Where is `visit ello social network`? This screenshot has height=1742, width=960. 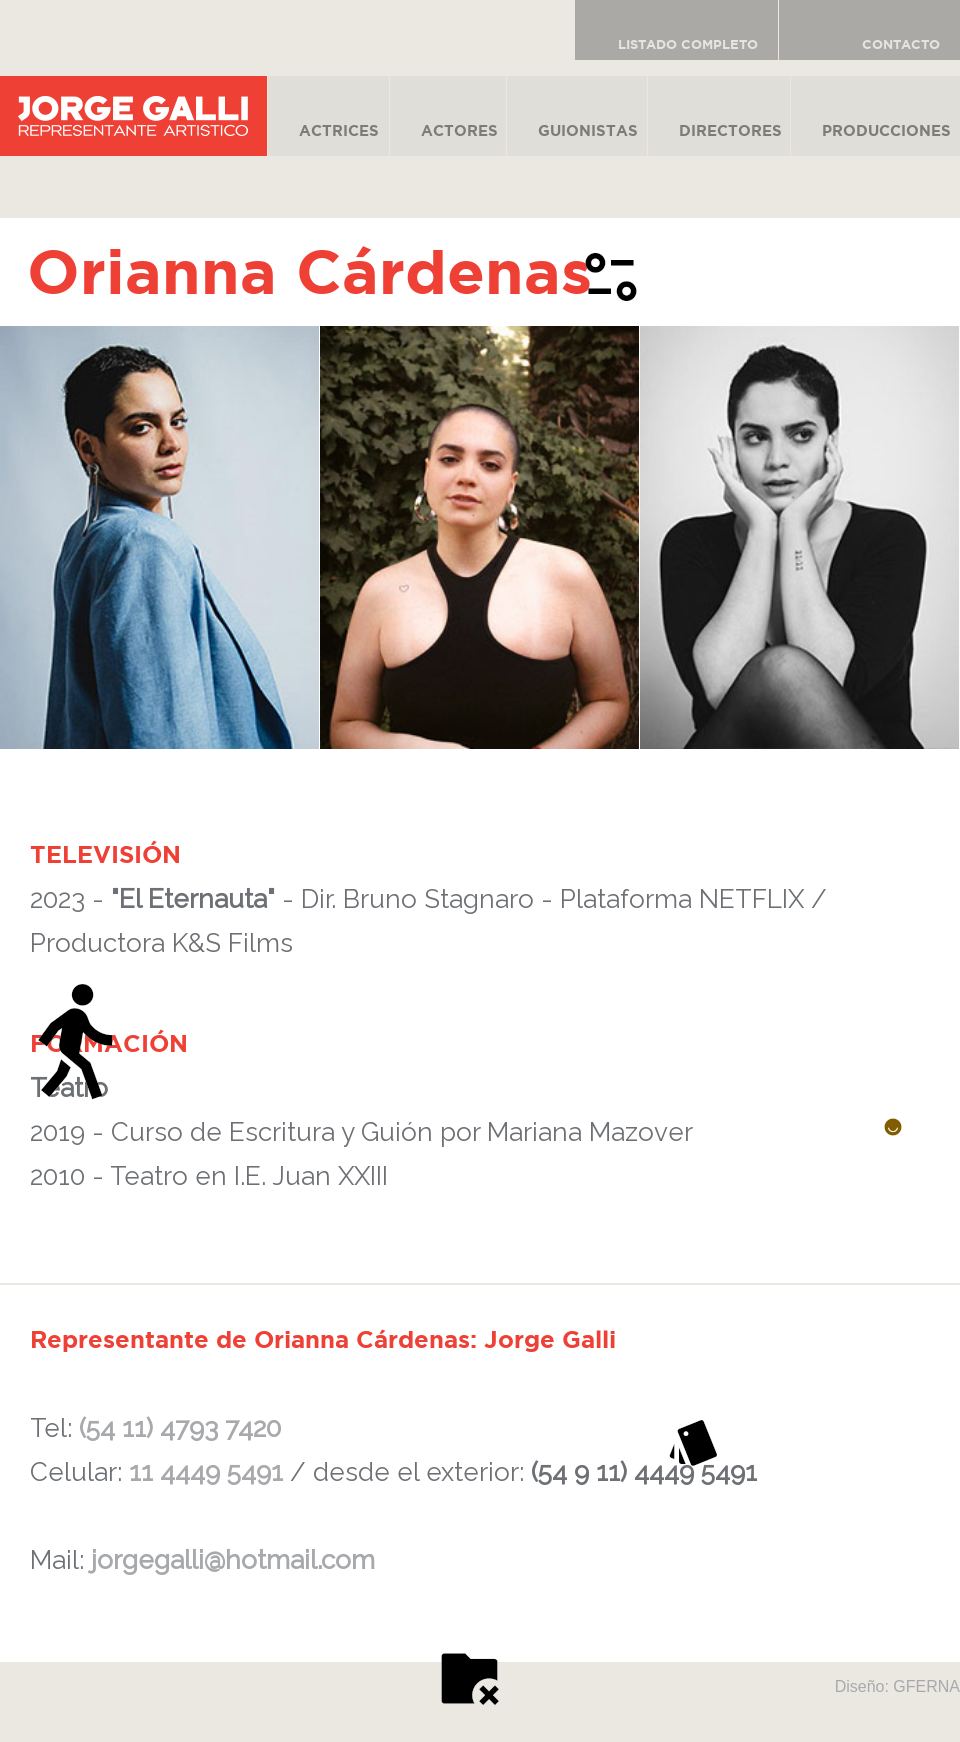 visit ello social network is located at coordinates (893, 1127).